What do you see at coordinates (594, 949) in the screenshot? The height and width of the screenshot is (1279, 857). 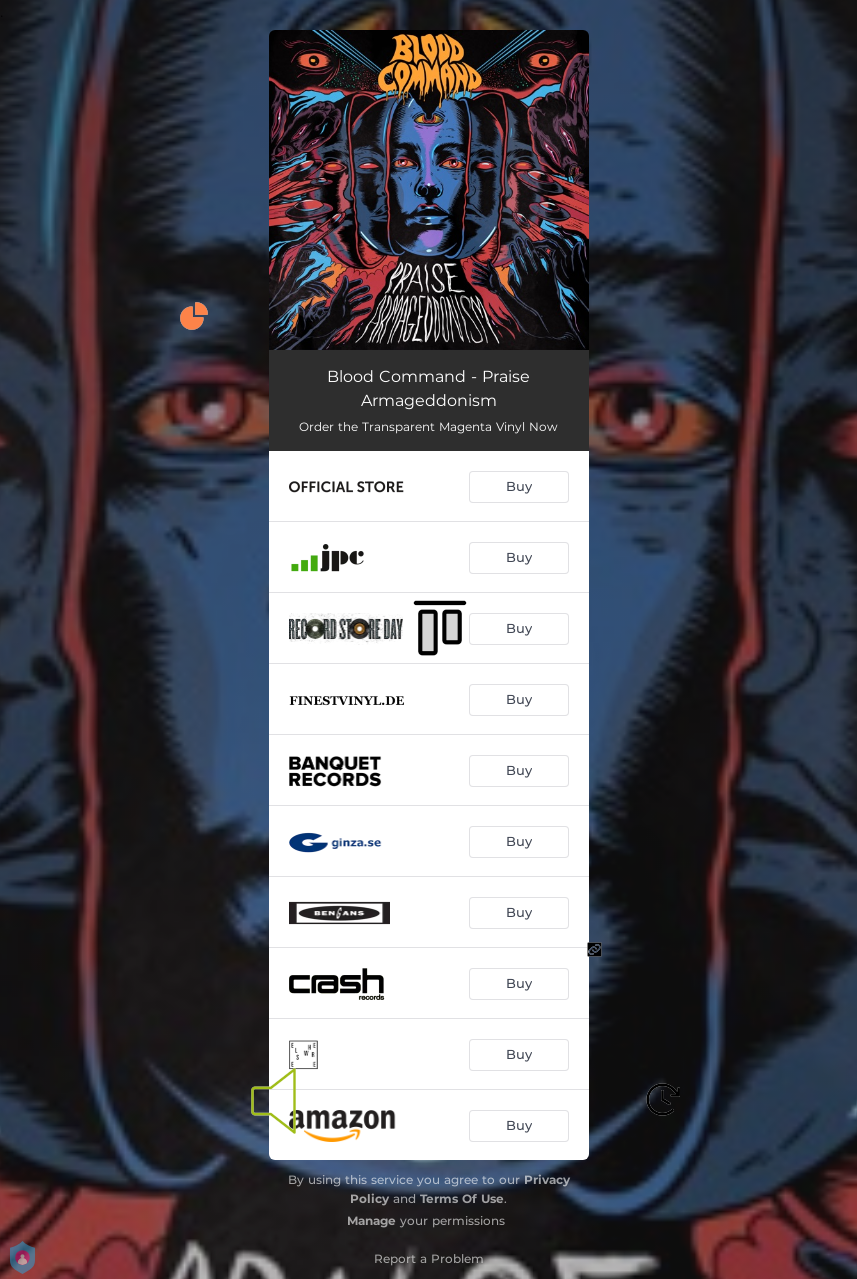 I see `copy or share a link` at bounding box center [594, 949].